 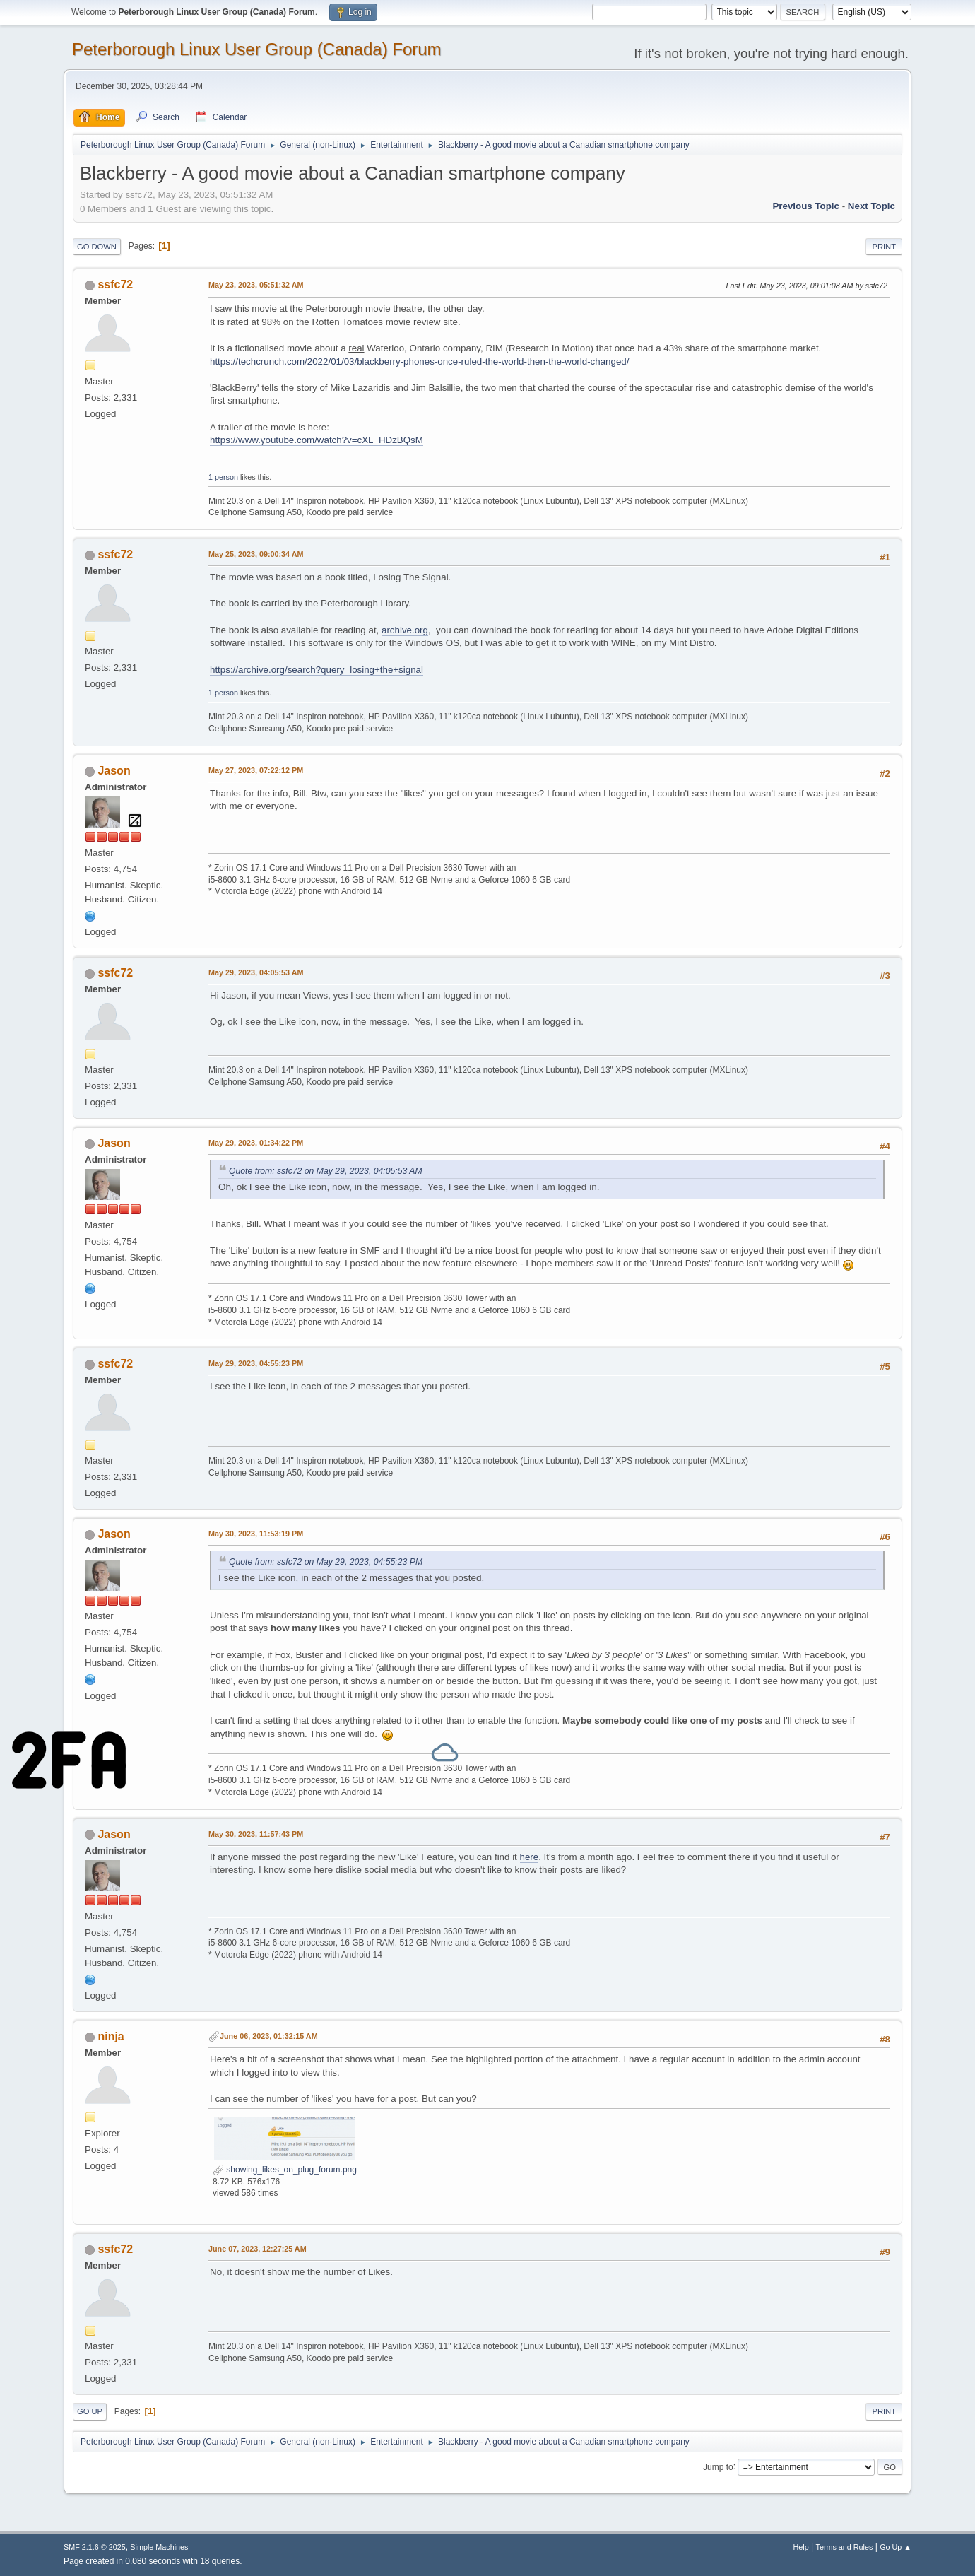 What do you see at coordinates (444, 1753) in the screenshot?
I see `access microsoft onedrive cloud storage` at bounding box center [444, 1753].